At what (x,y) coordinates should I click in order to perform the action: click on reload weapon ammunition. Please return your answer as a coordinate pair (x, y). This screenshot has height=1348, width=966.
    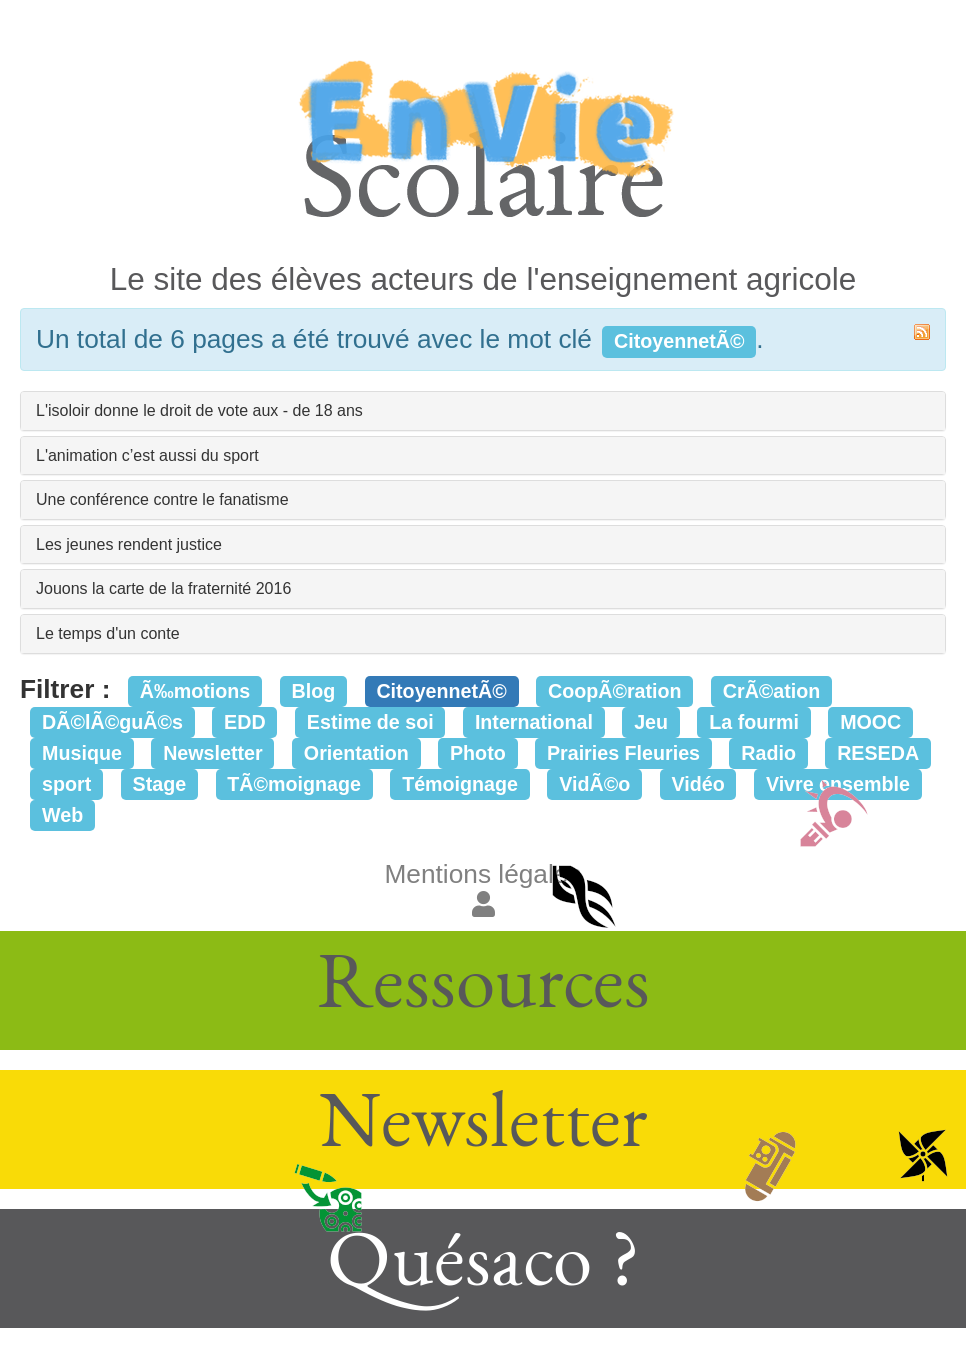
    Looking at the image, I should click on (327, 1197).